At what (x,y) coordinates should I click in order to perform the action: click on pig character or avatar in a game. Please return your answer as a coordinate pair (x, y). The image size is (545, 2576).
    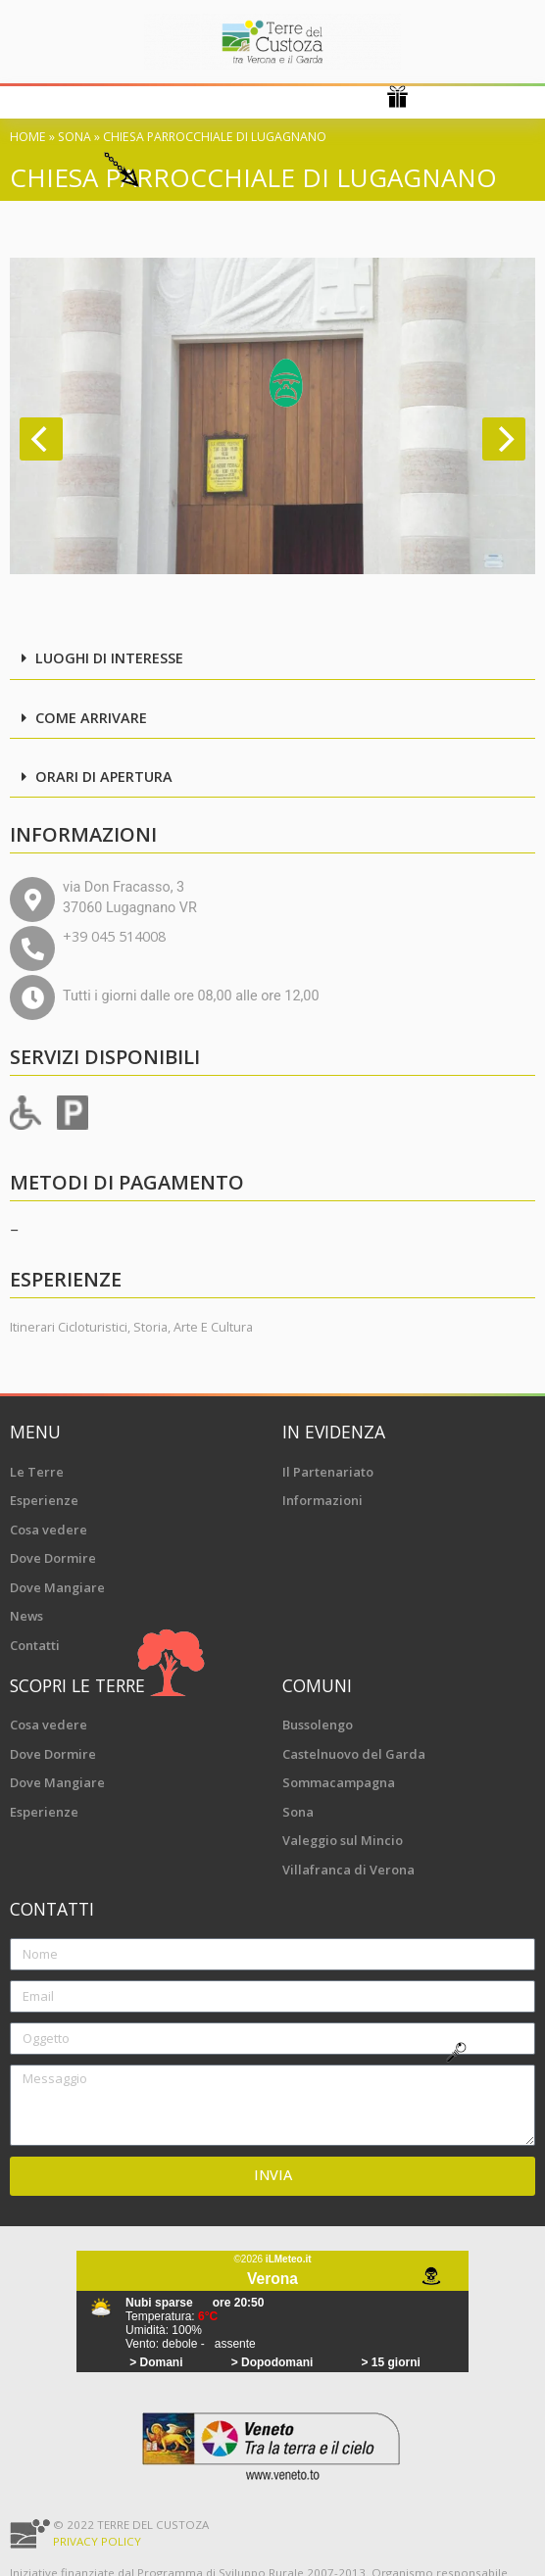
    Looking at the image, I should click on (286, 382).